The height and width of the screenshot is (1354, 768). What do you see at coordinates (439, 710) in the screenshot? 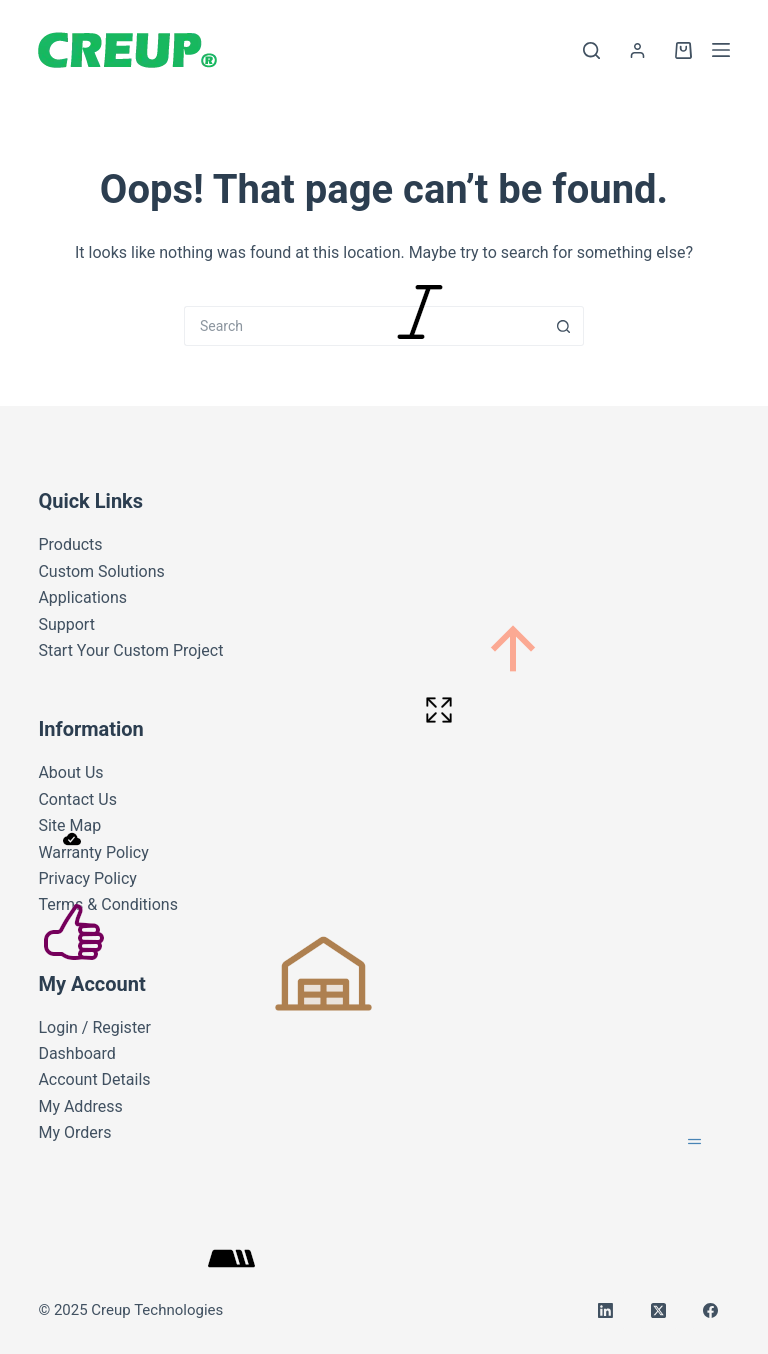
I see `expand to fullscreen mode` at bounding box center [439, 710].